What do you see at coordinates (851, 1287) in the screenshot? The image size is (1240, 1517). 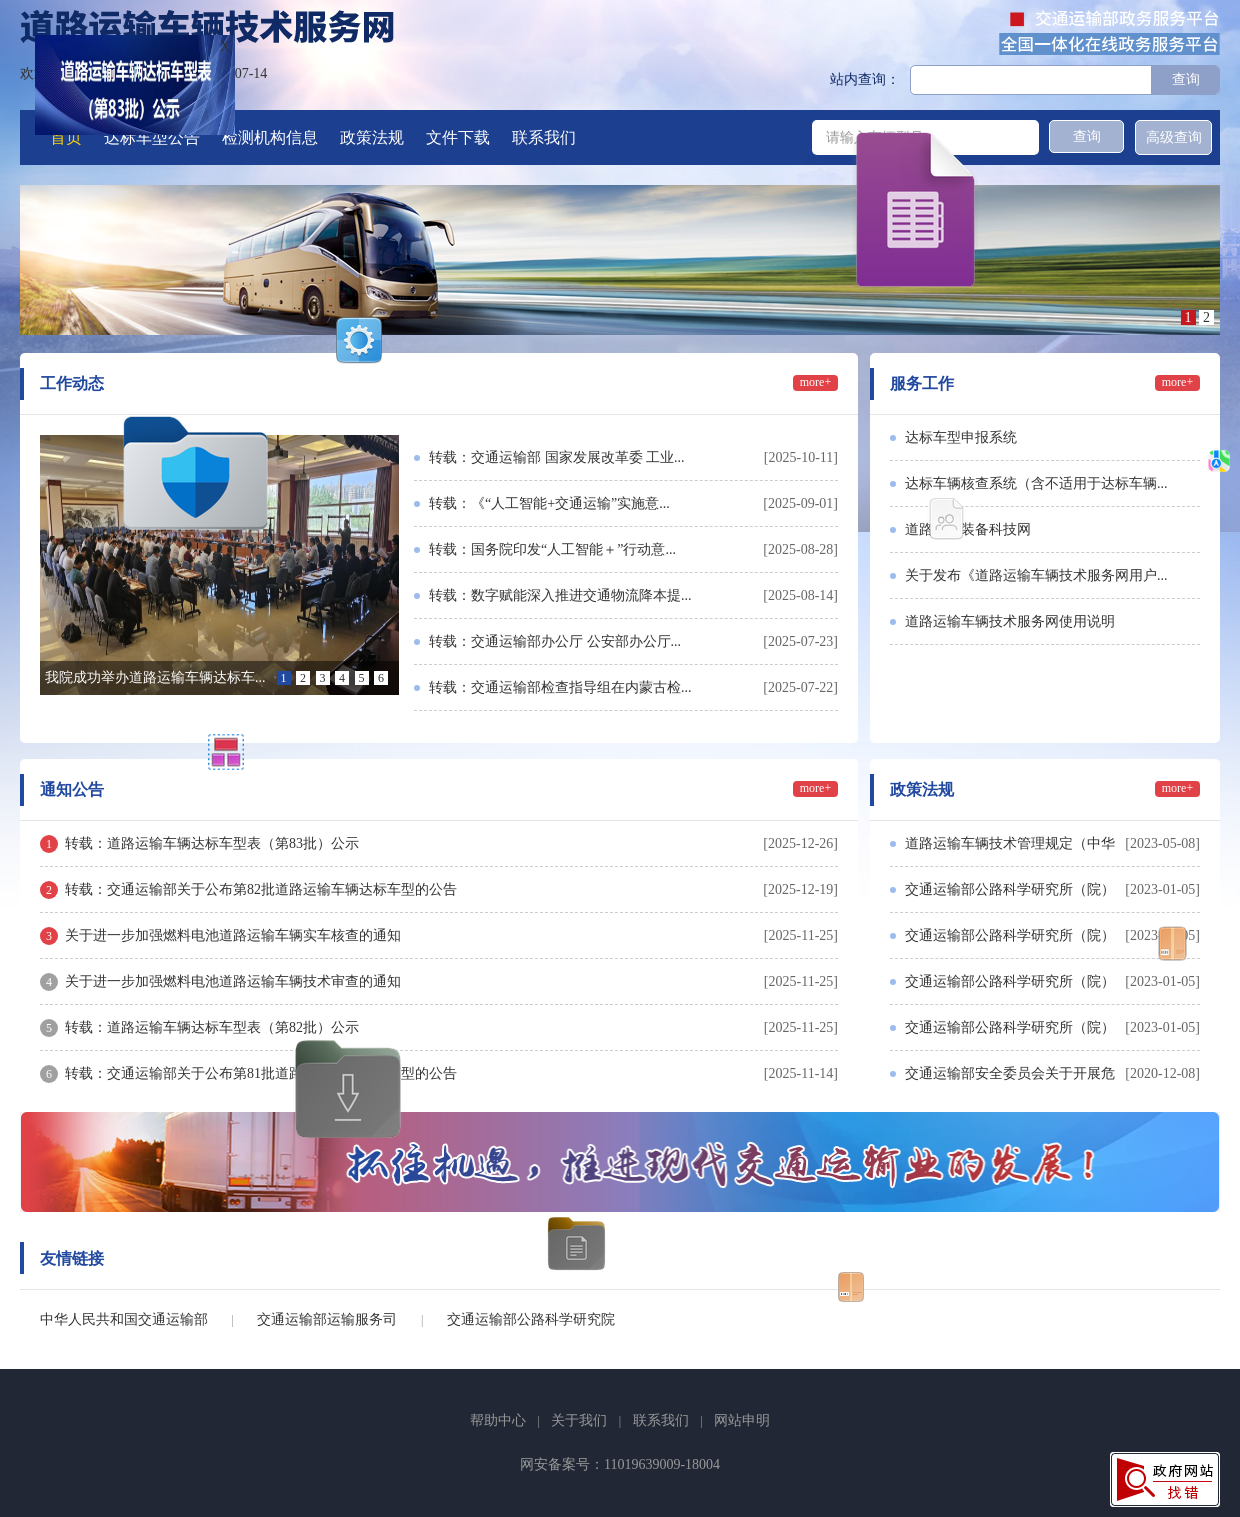 I see `a package or archive file type` at bounding box center [851, 1287].